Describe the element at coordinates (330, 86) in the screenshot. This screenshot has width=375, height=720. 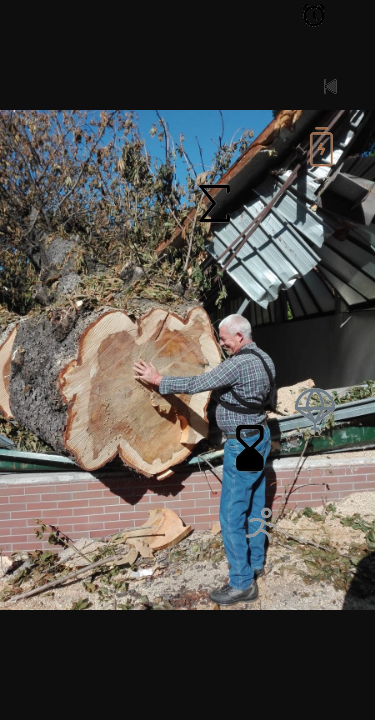
I see `skip to previous track` at that location.